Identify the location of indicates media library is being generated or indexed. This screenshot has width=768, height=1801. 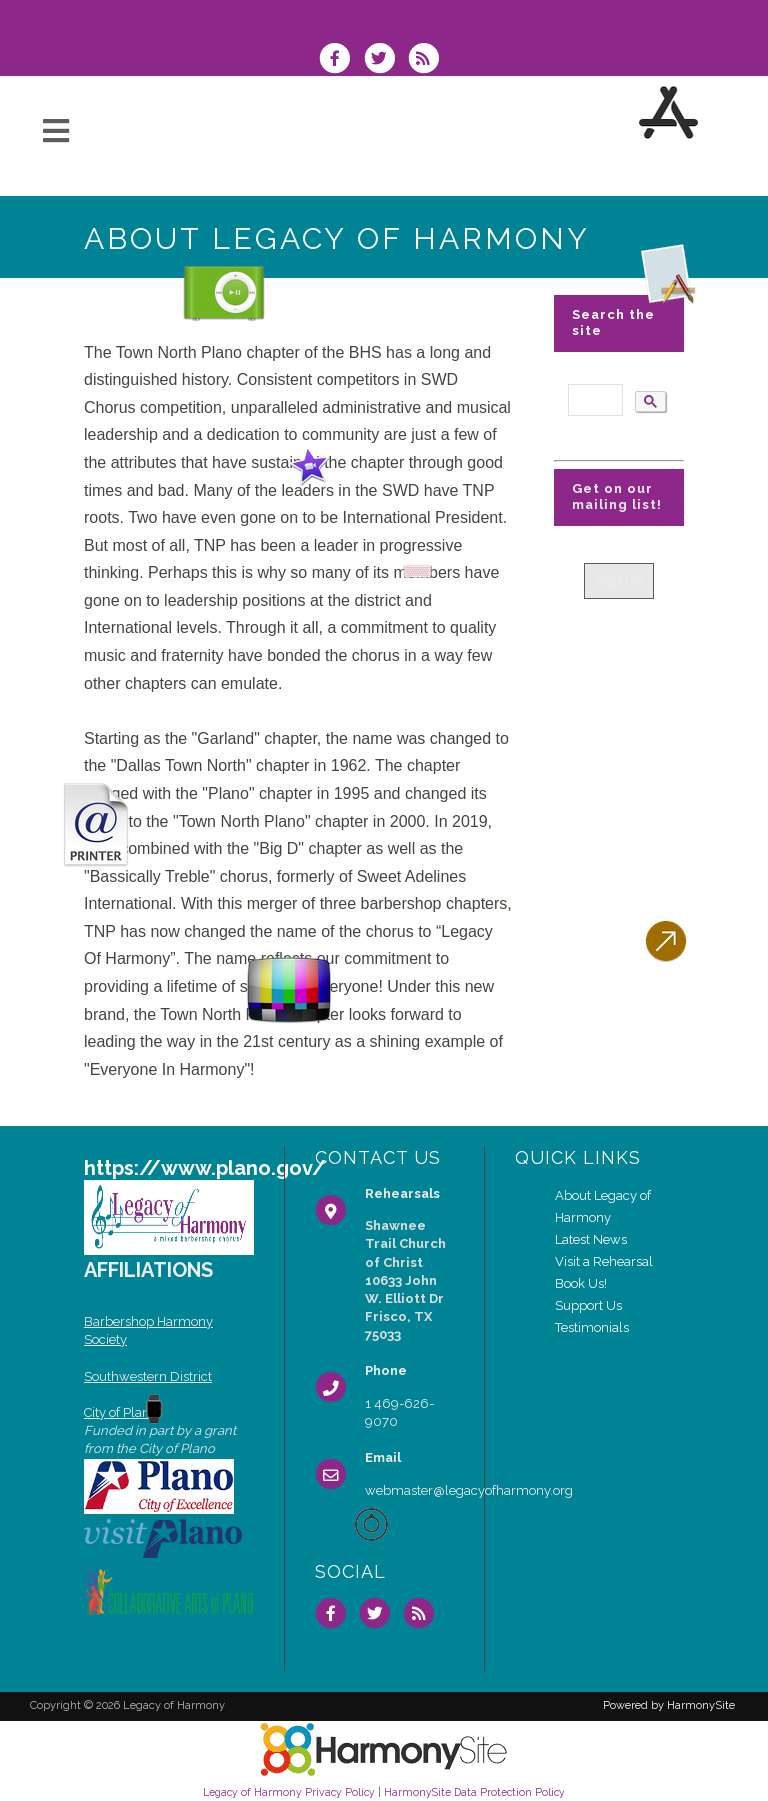
(289, 994).